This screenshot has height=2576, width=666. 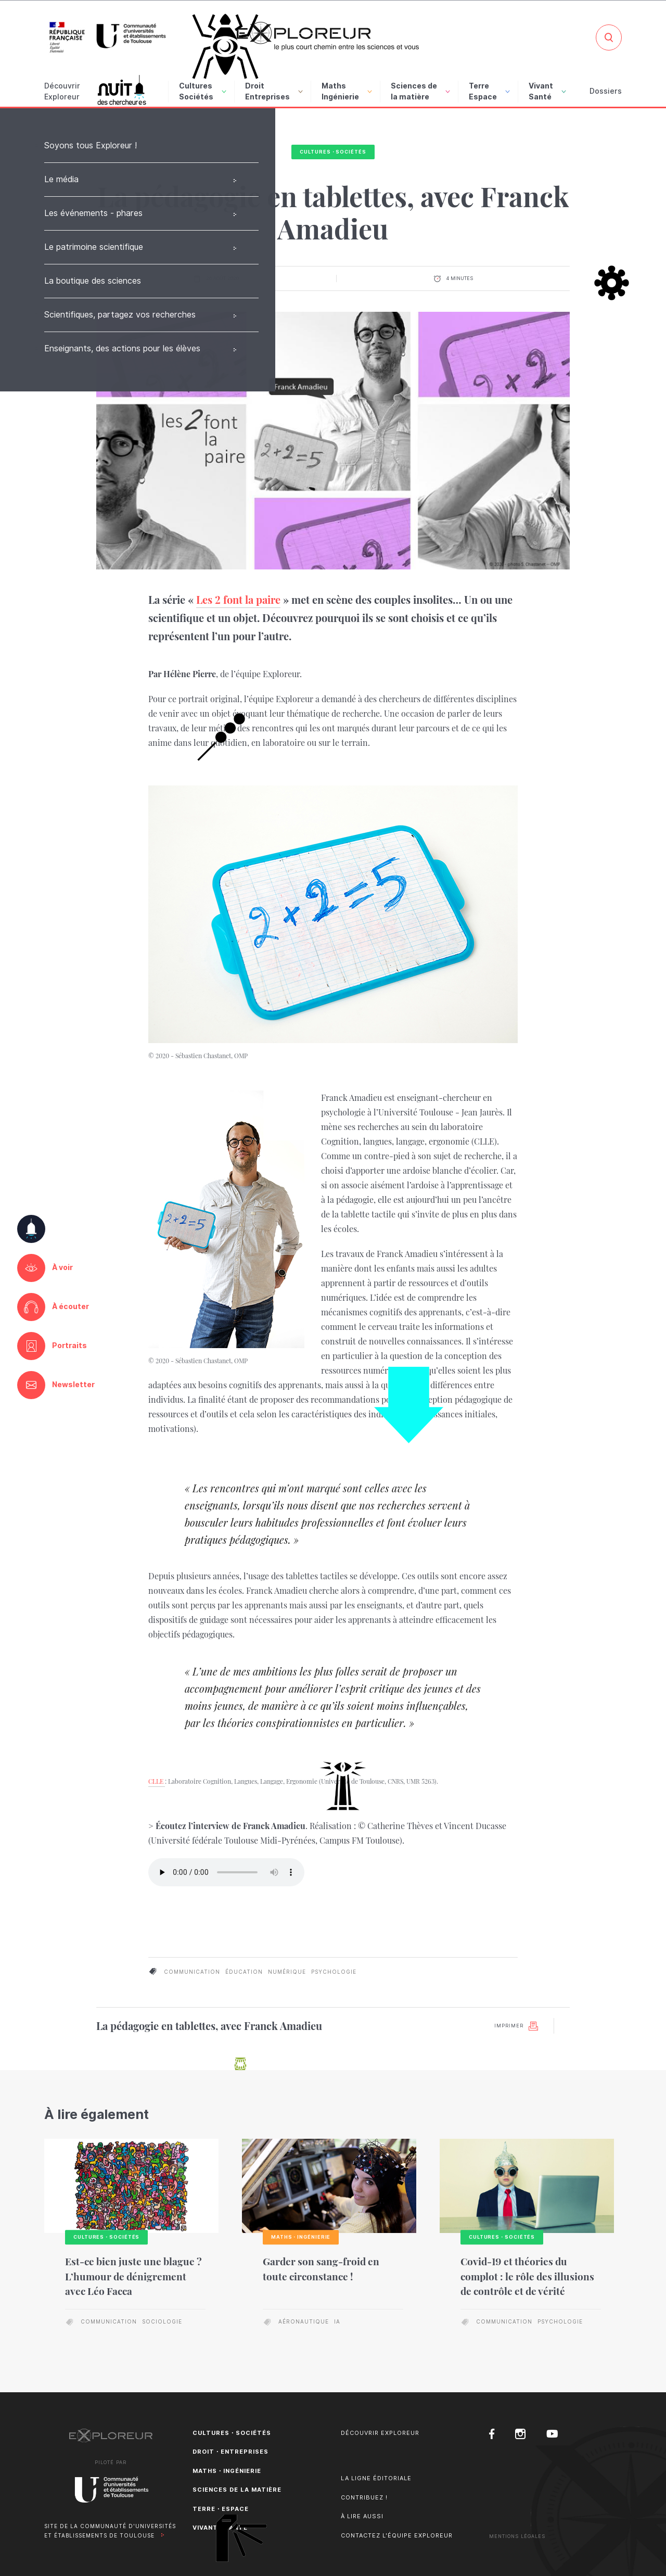 I want to click on access control or gated entry point, so click(x=241, y=2536).